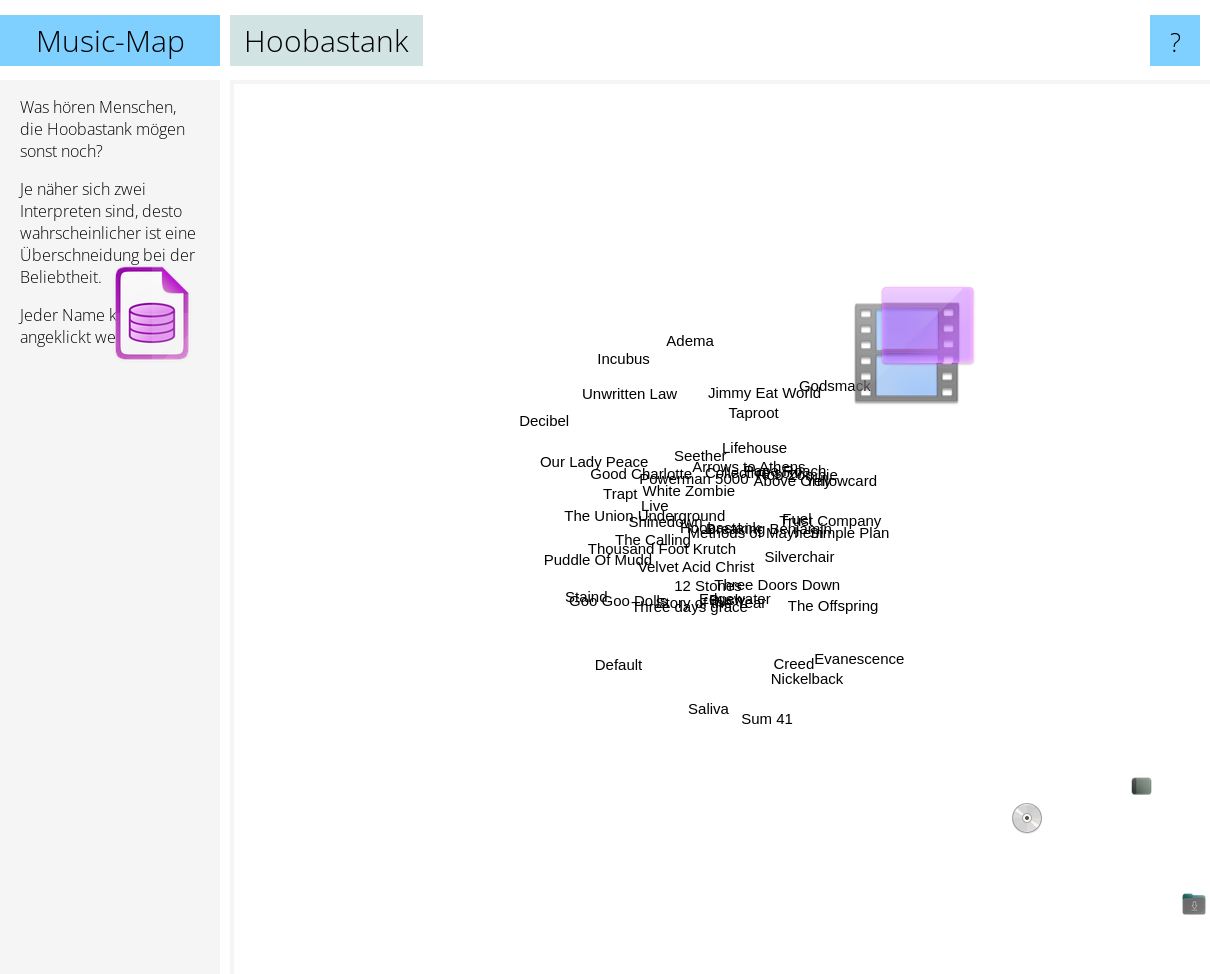 Image resolution: width=1210 pixels, height=974 pixels. I want to click on access cd/dvd rewritable drive, so click(1027, 818).